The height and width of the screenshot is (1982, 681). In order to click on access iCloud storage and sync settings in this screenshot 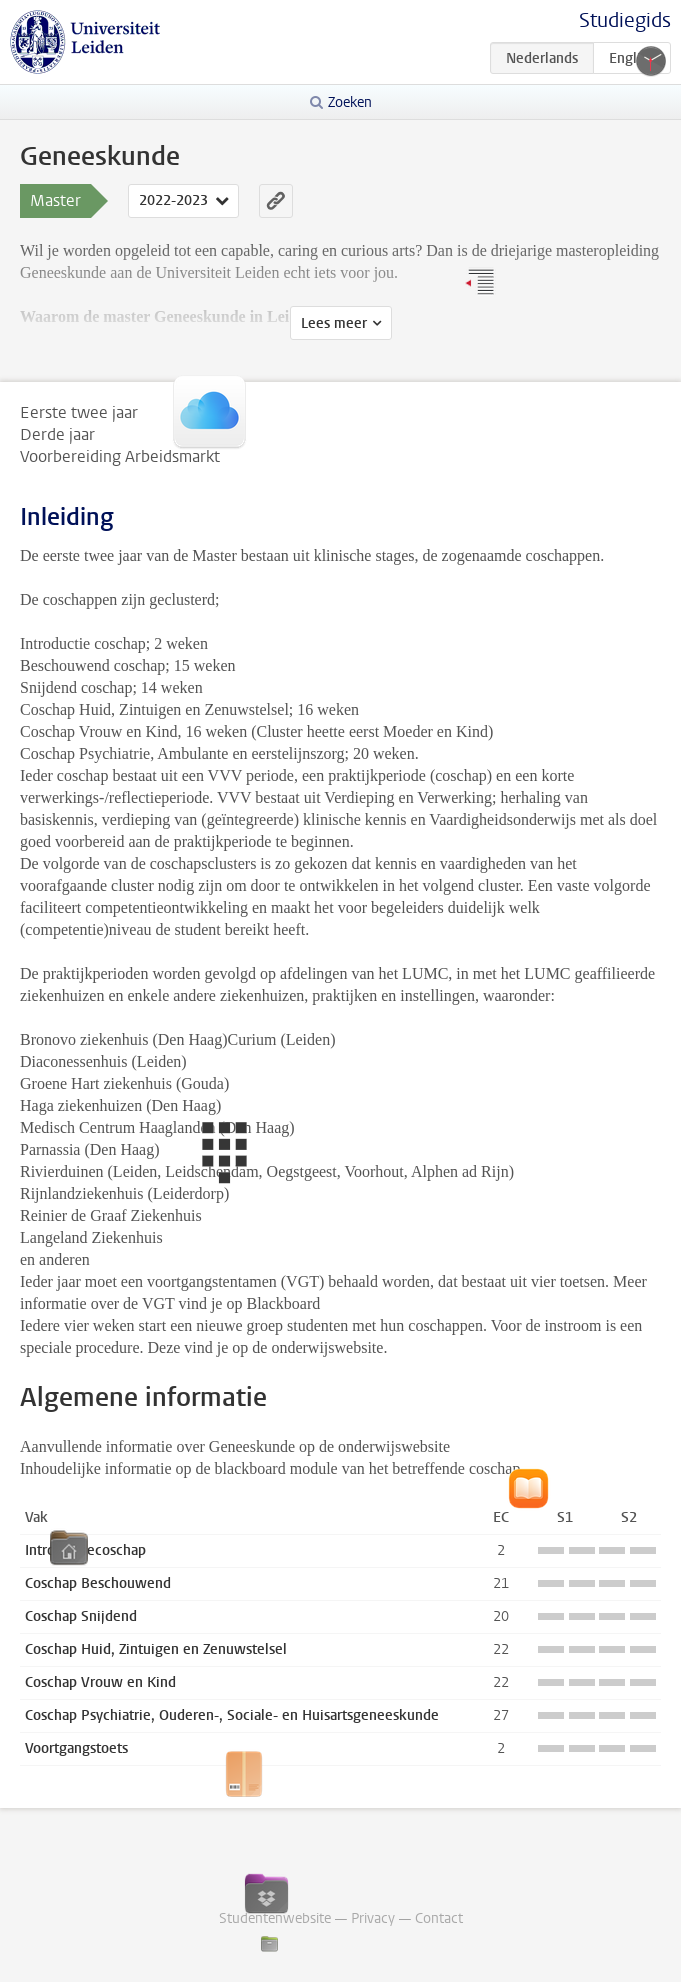, I will do `click(209, 411)`.